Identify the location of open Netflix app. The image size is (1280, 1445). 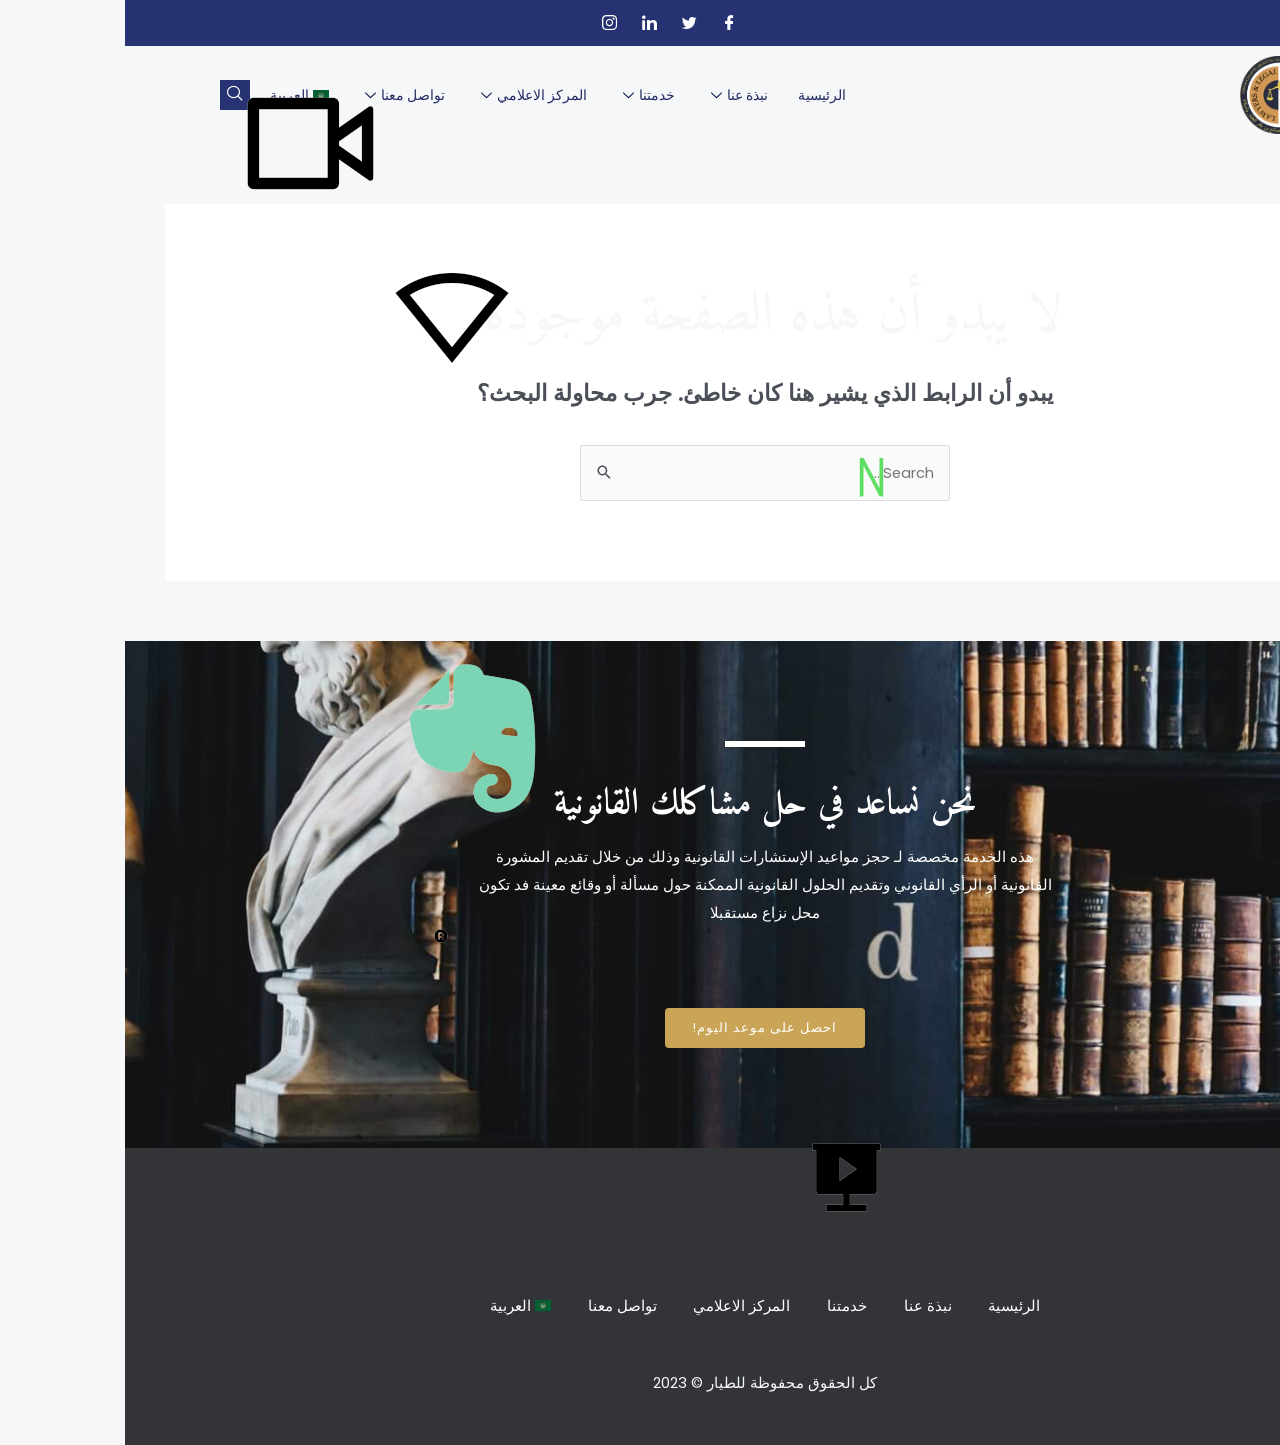
(871, 477).